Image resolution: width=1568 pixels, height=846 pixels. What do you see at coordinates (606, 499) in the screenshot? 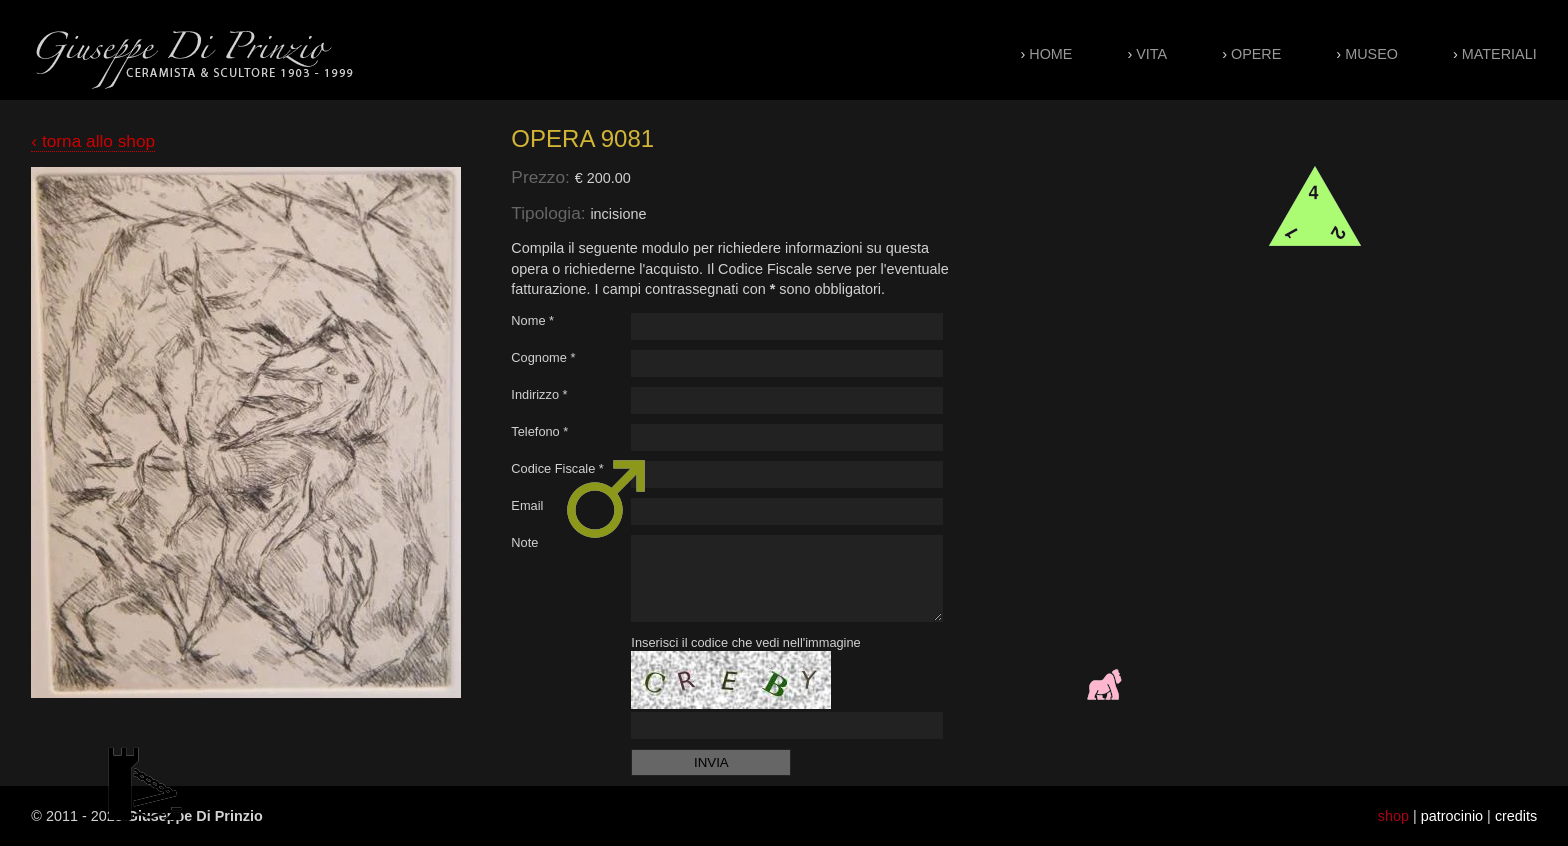
I see `indicates male gender option` at bounding box center [606, 499].